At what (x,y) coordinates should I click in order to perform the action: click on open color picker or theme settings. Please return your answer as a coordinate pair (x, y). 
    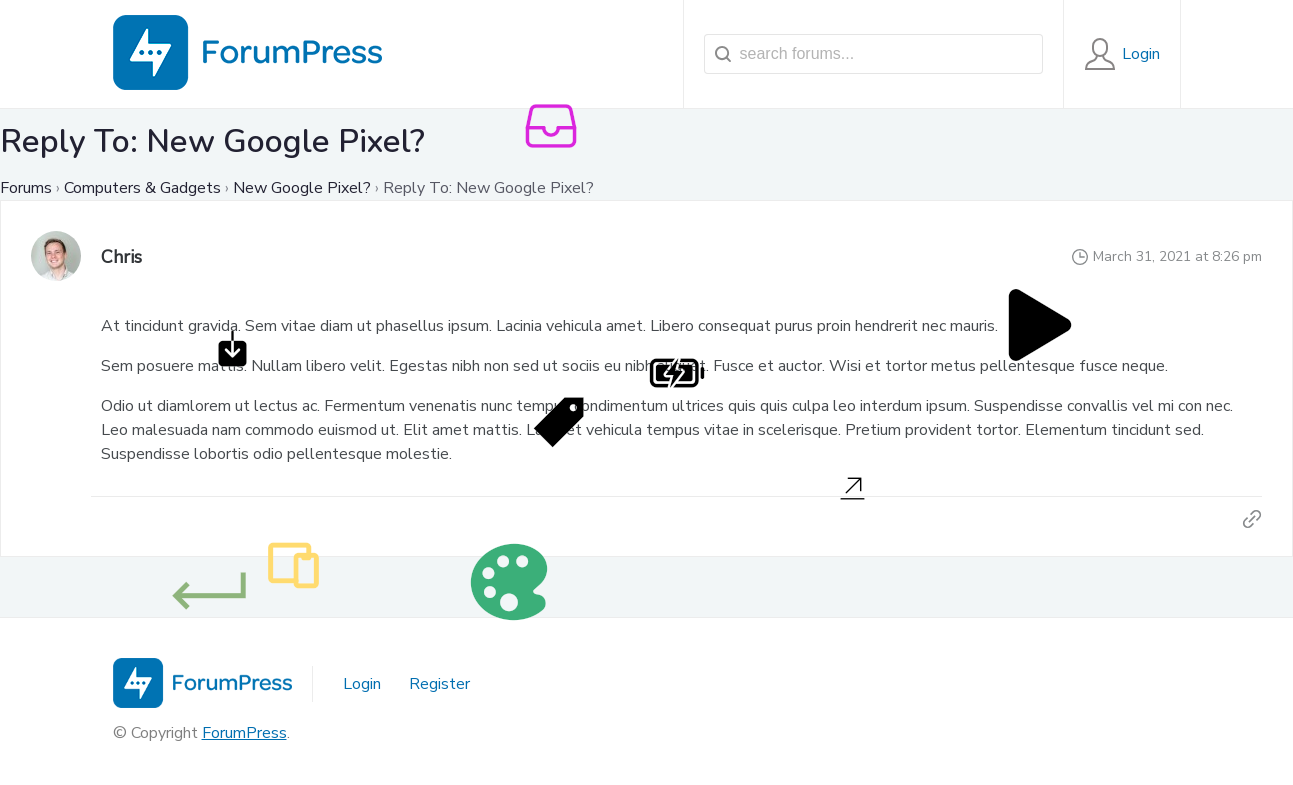
    Looking at the image, I should click on (509, 582).